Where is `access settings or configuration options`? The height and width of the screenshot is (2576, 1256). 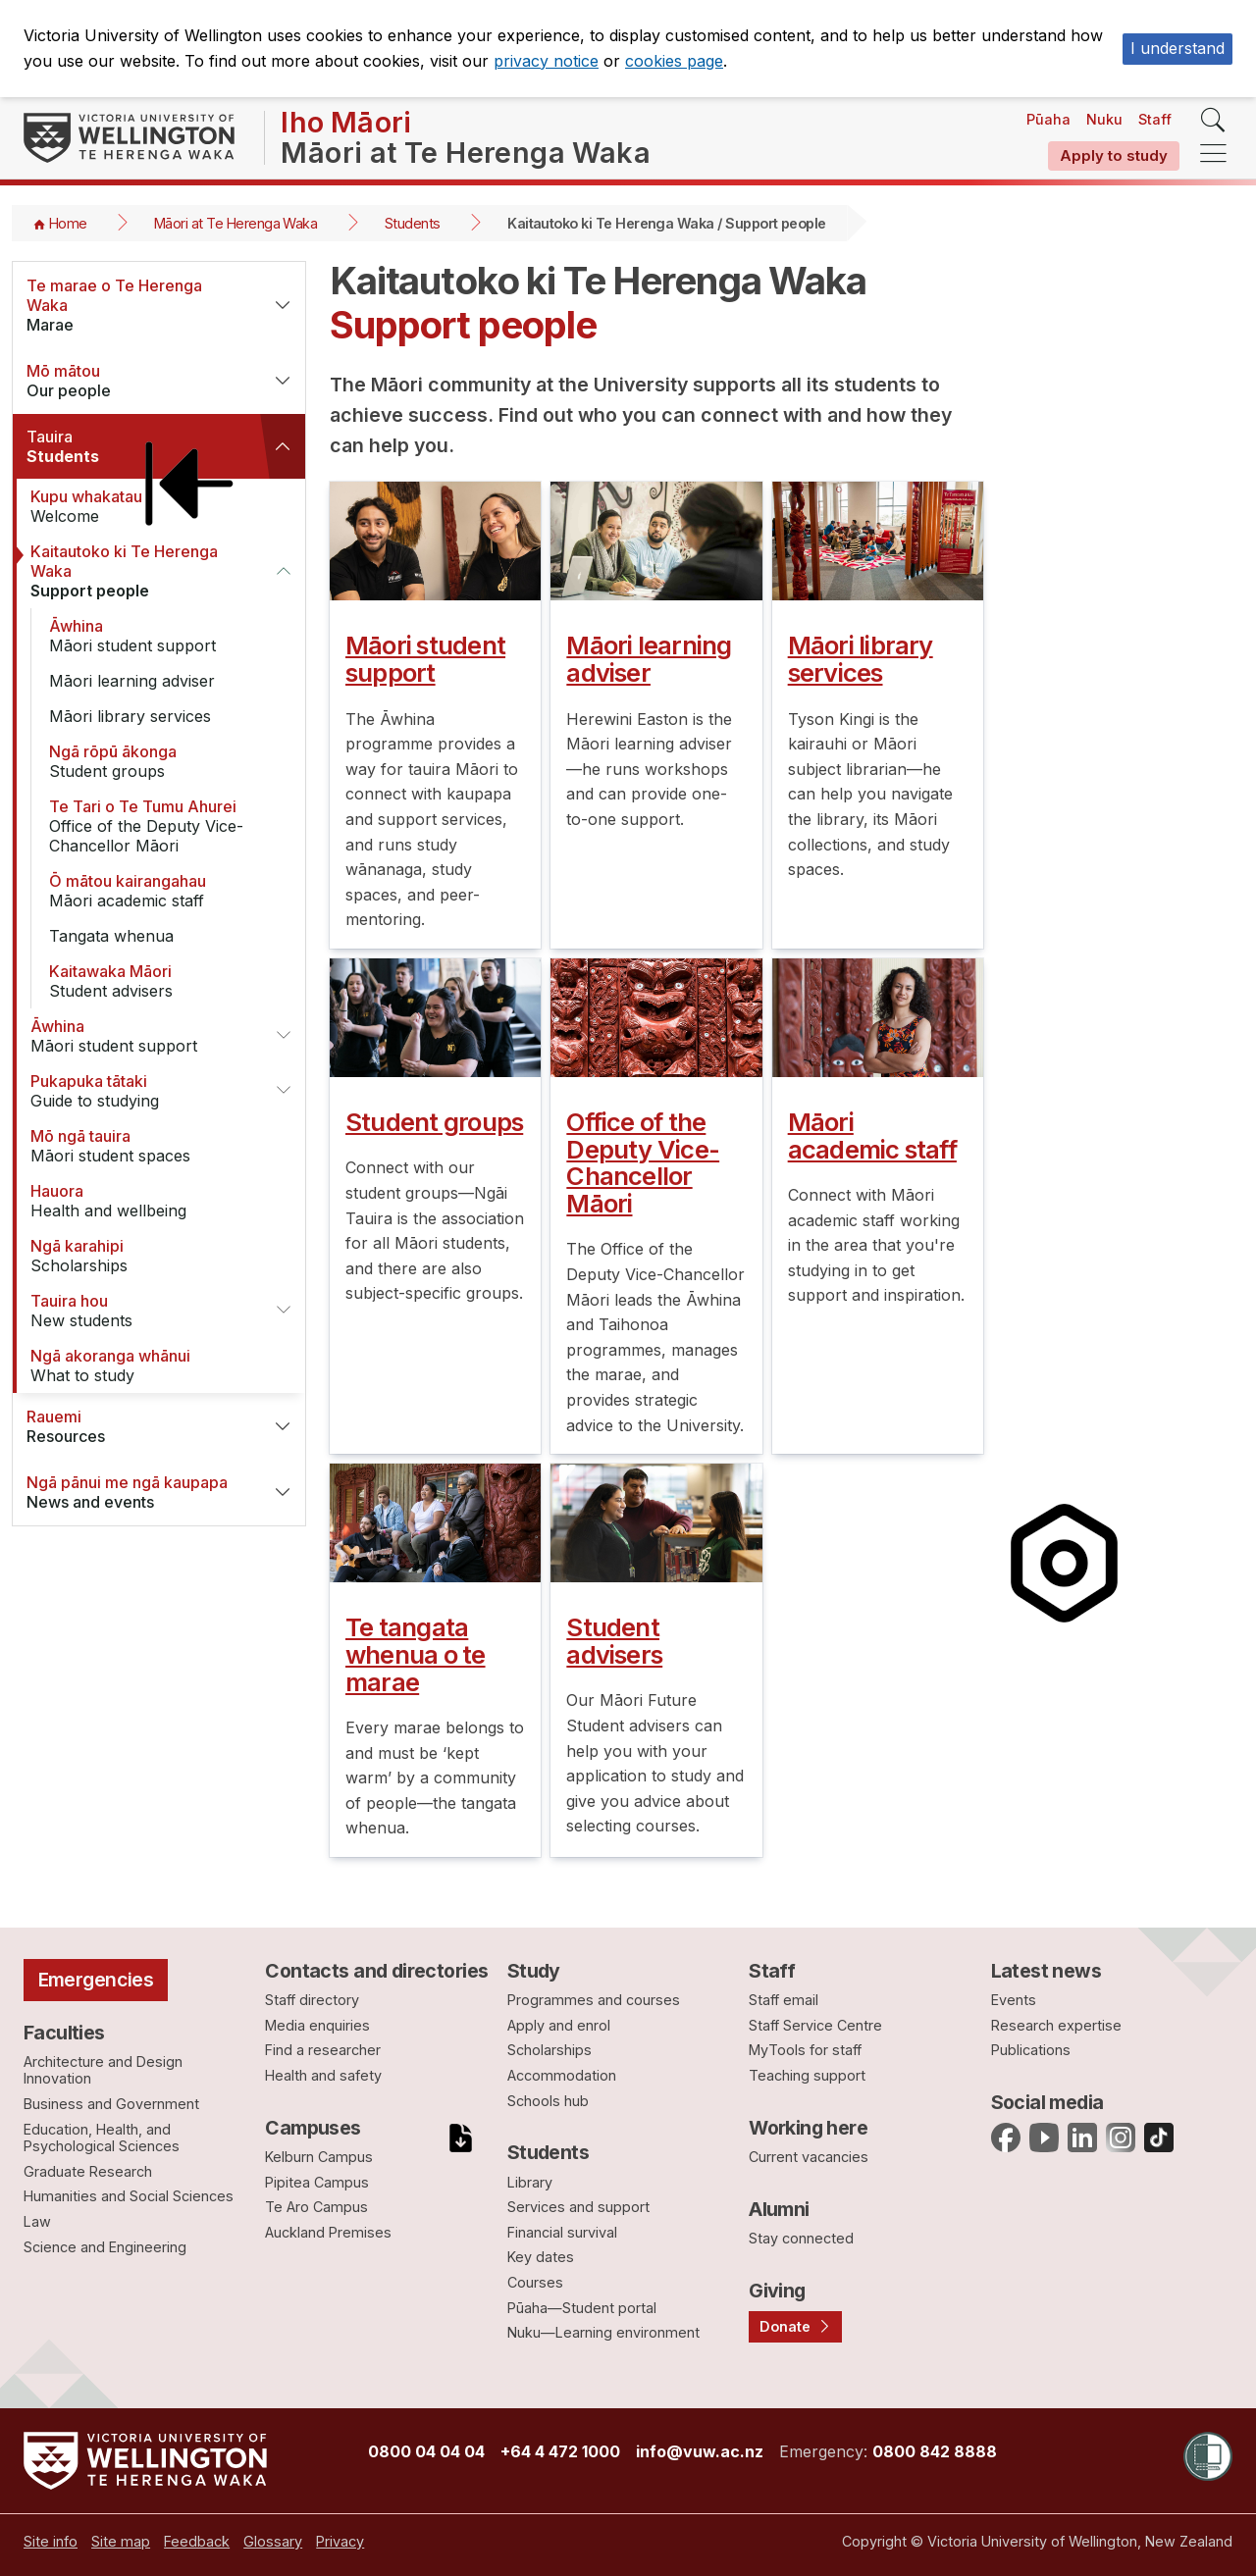 access settings or configuration options is located at coordinates (1064, 1563).